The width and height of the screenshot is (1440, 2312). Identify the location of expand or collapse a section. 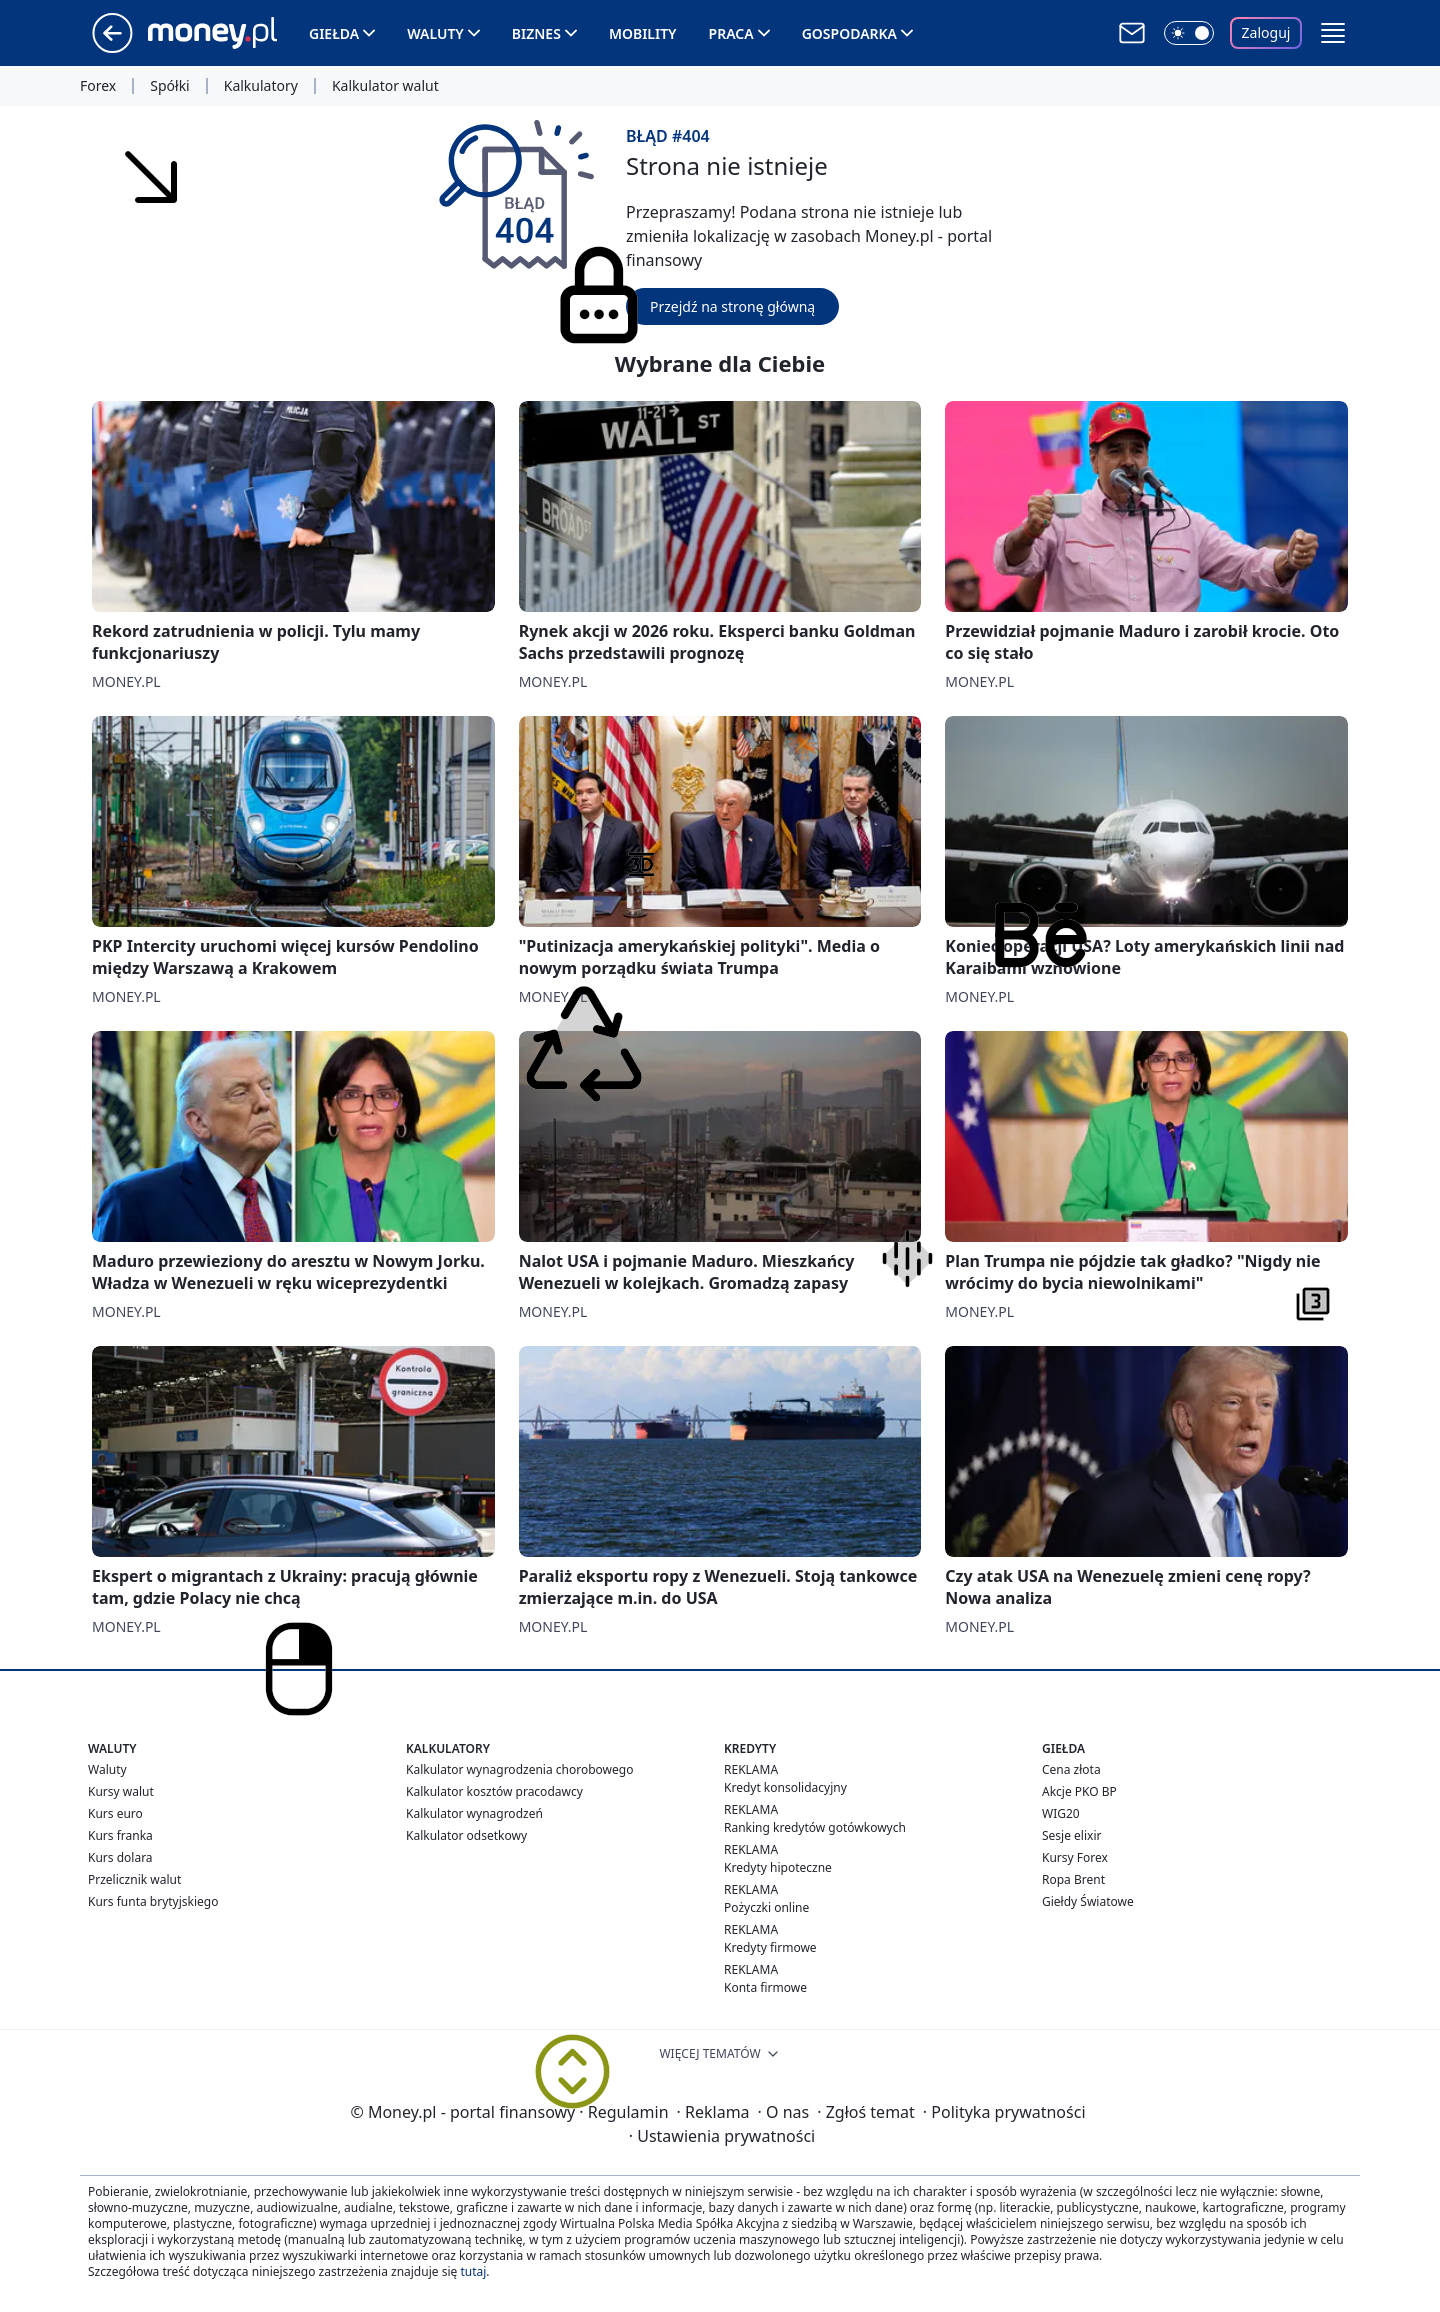
(572, 2071).